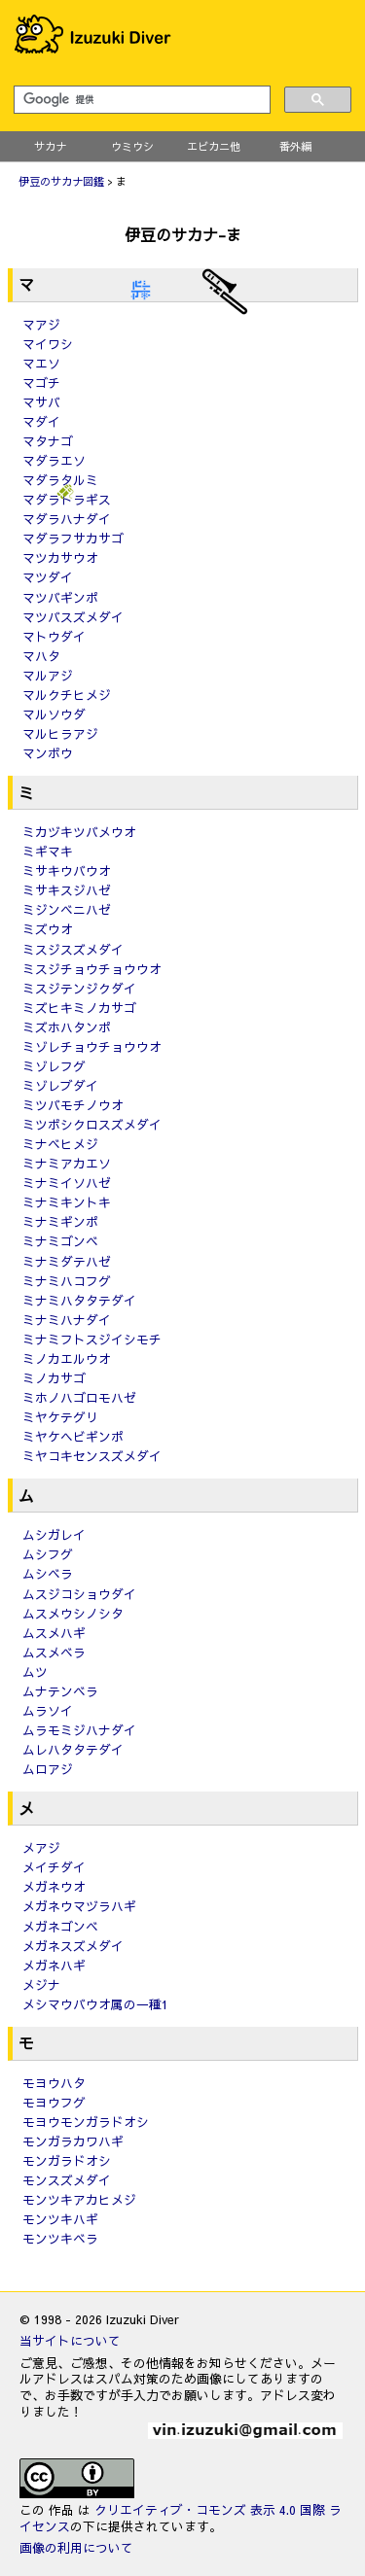 This screenshot has width=365, height=2576. What do you see at coordinates (140, 290) in the screenshot?
I see `access plumbing or pipe-based puzzle game` at bounding box center [140, 290].